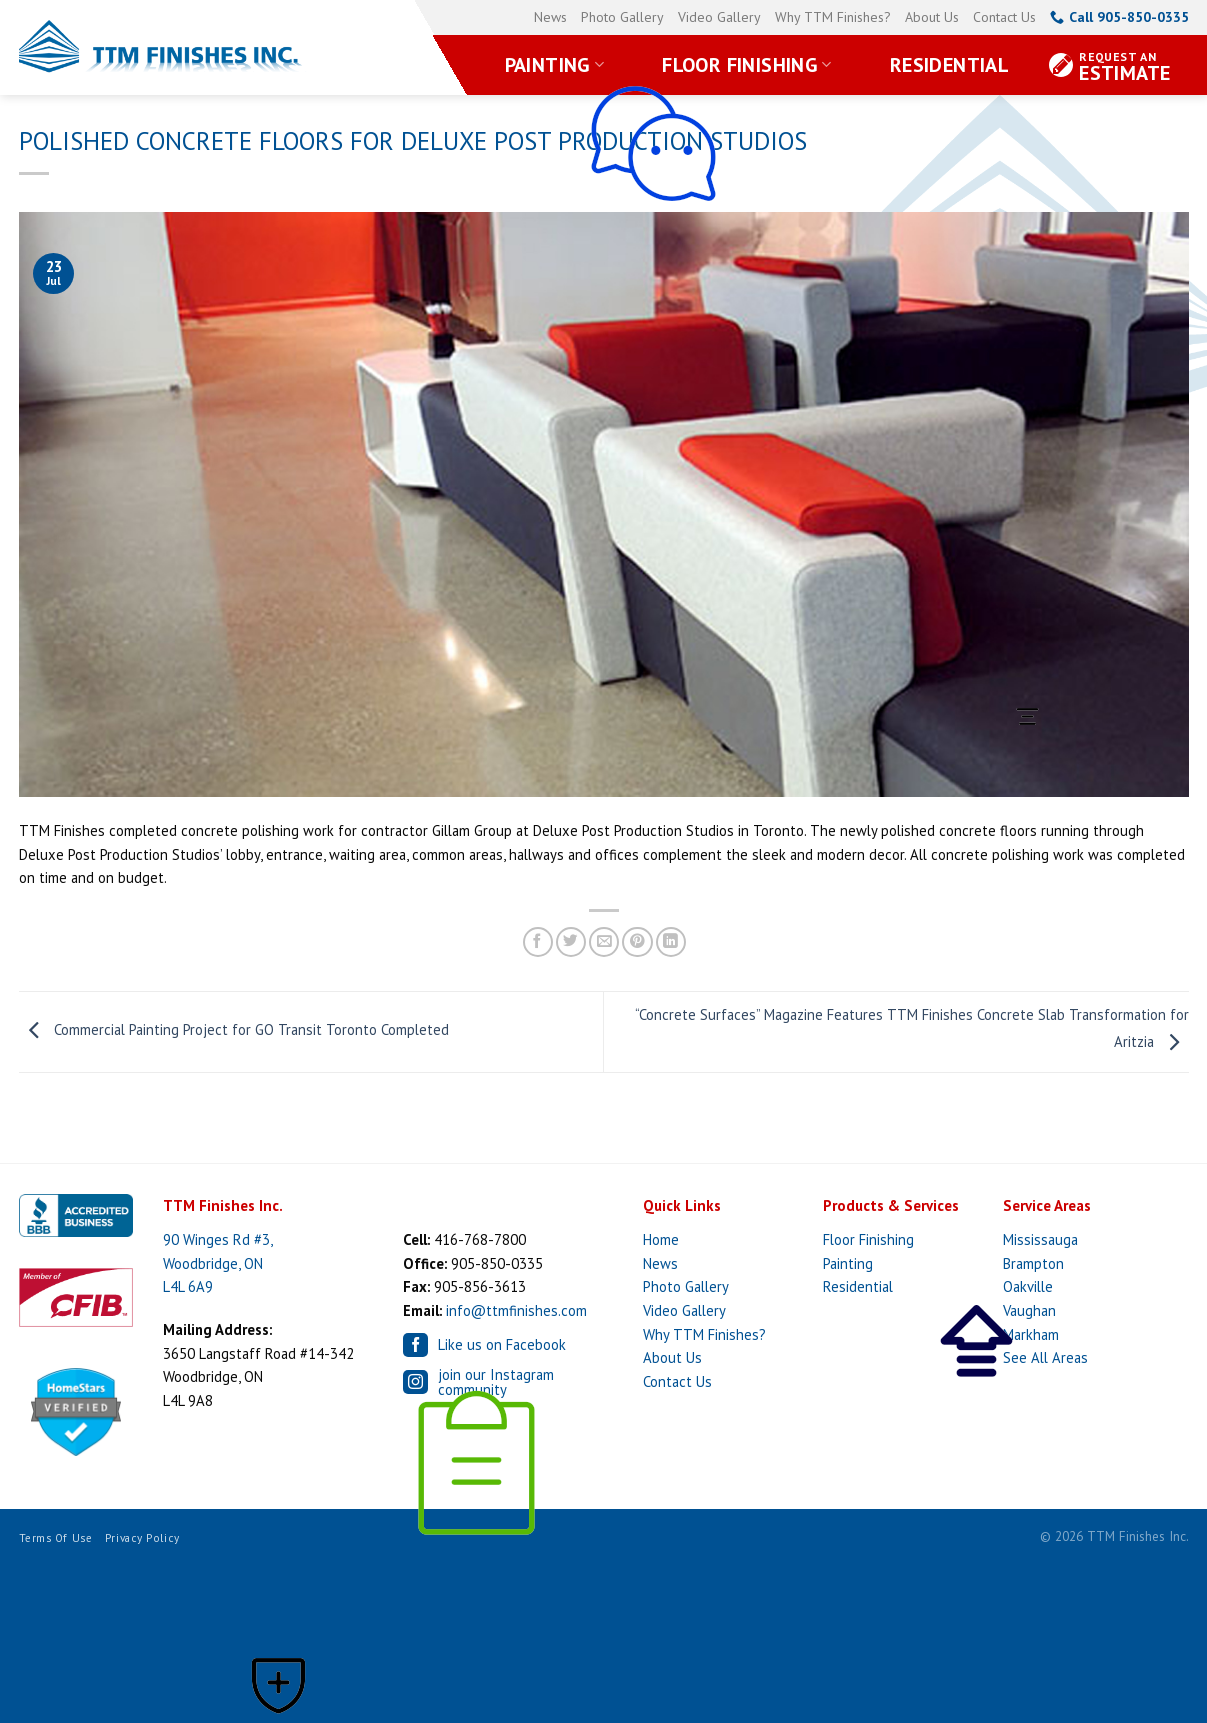  Describe the element at coordinates (278, 1682) in the screenshot. I see `add new security protection` at that location.